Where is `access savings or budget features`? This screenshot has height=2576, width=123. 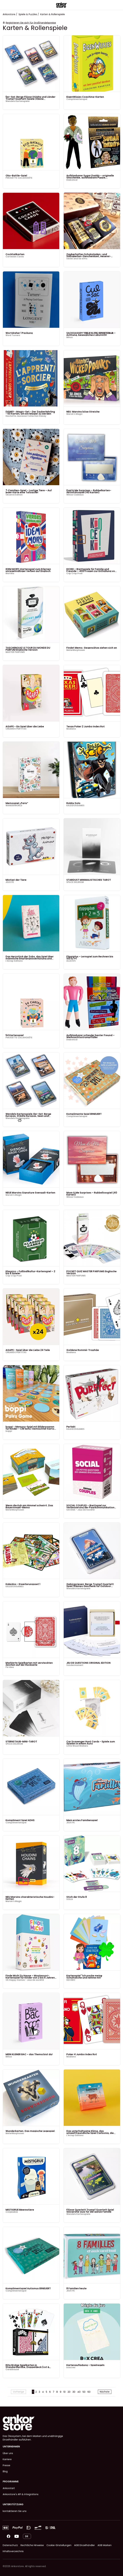
access savings or budget features is located at coordinates (20, 1120).